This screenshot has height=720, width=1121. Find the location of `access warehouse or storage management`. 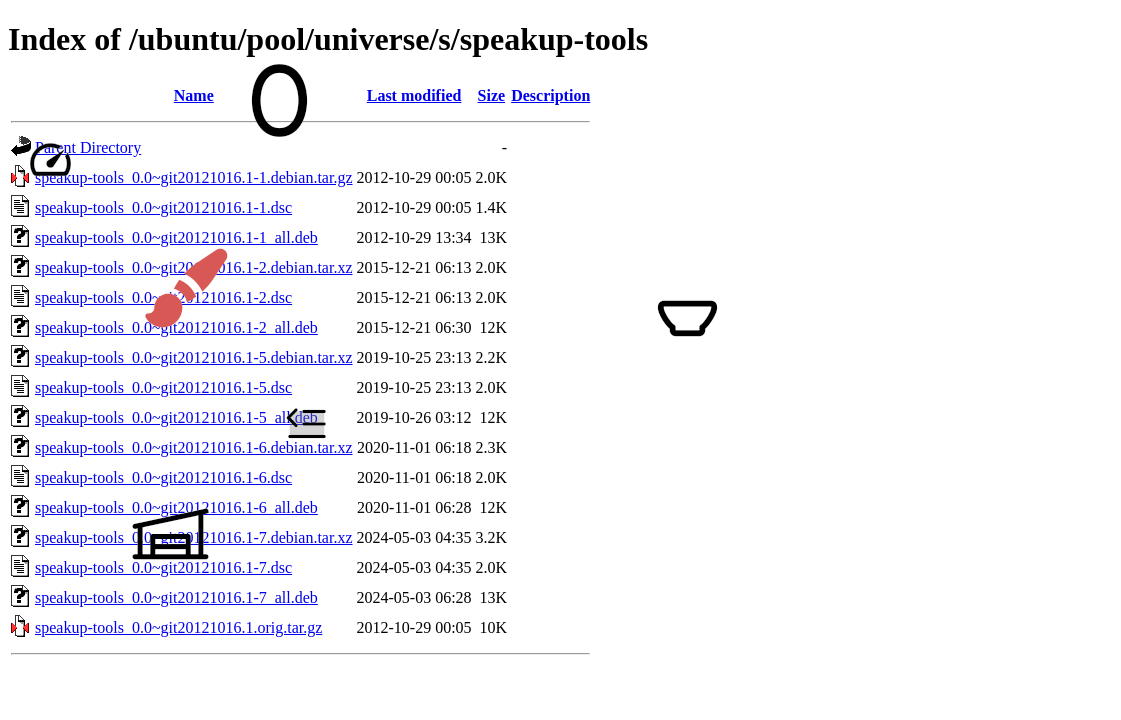

access warehouse or storage management is located at coordinates (170, 536).